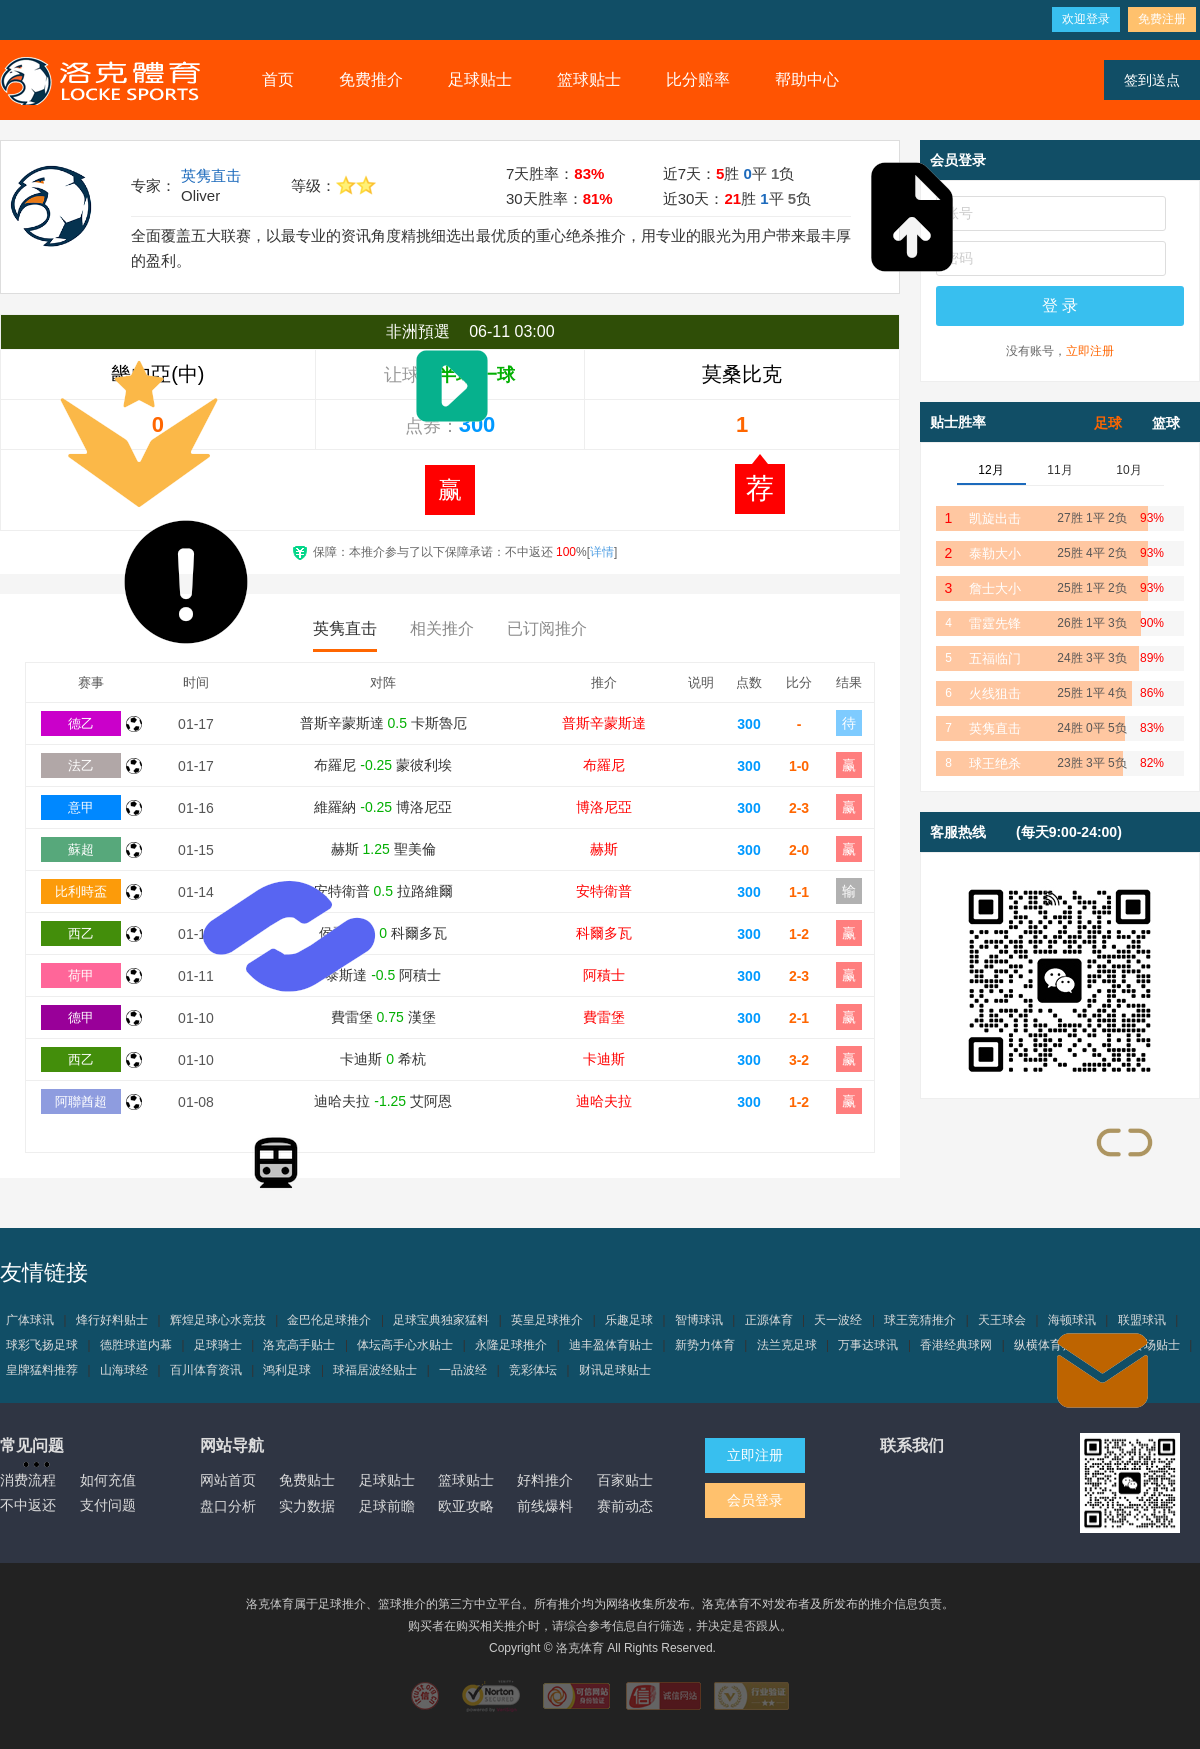  I want to click on open your inbox or messages, so click(1102, 1370).